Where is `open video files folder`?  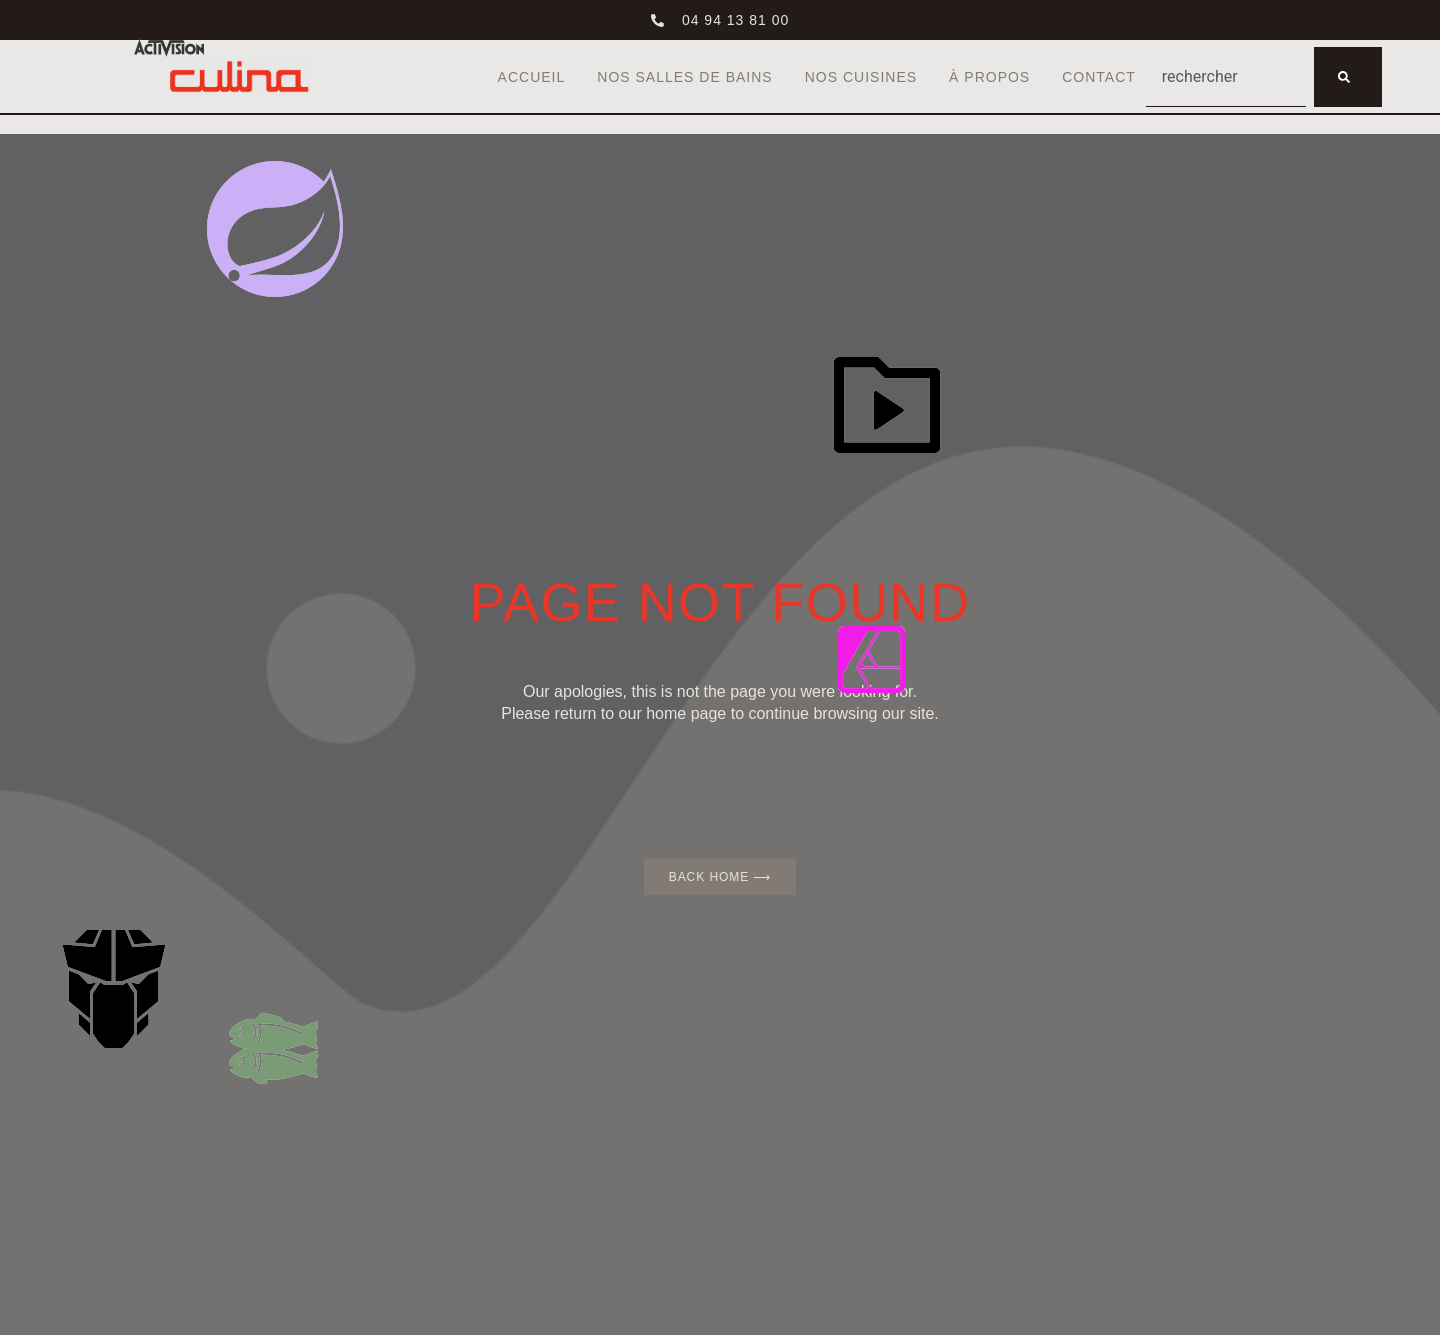
open video files folder is located at coordinates (887, 405).